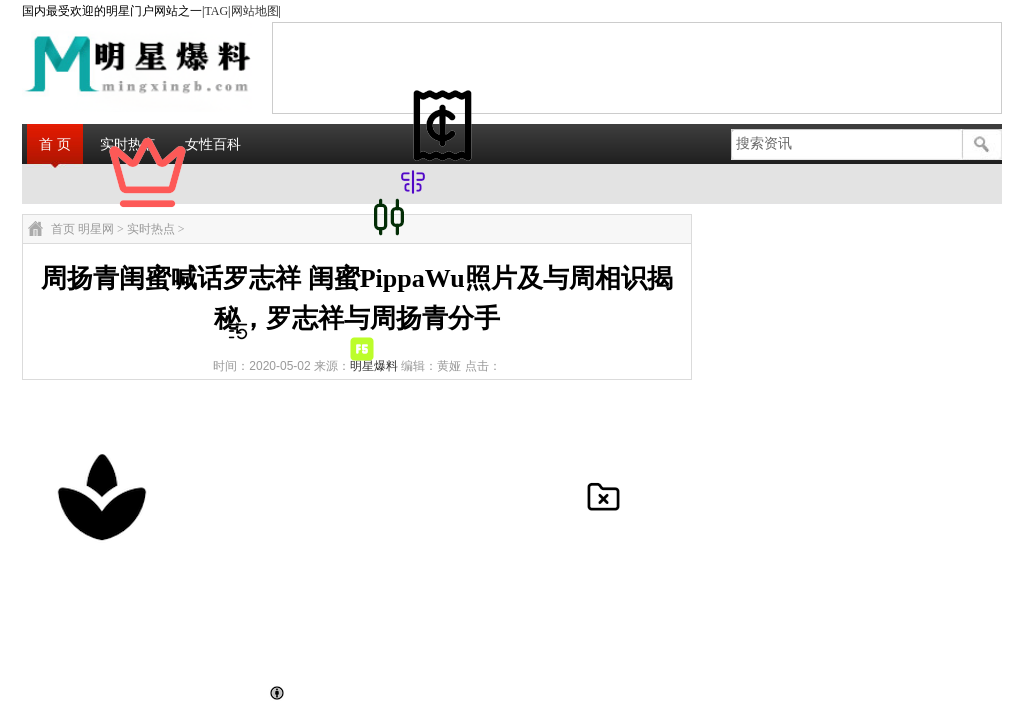  What do you see at coordinates (413, 182) in the screenshot?
I see `align objects to vertical center` at bounding box center [413, 182].